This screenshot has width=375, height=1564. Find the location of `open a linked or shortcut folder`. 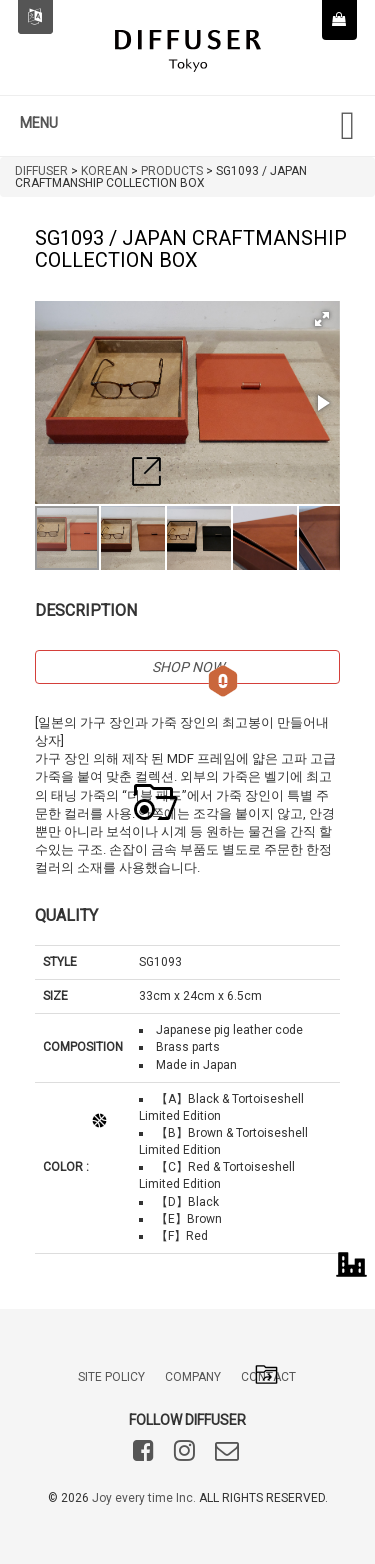

open a linked or shortcut folder is located at coordinates (266, 1374).